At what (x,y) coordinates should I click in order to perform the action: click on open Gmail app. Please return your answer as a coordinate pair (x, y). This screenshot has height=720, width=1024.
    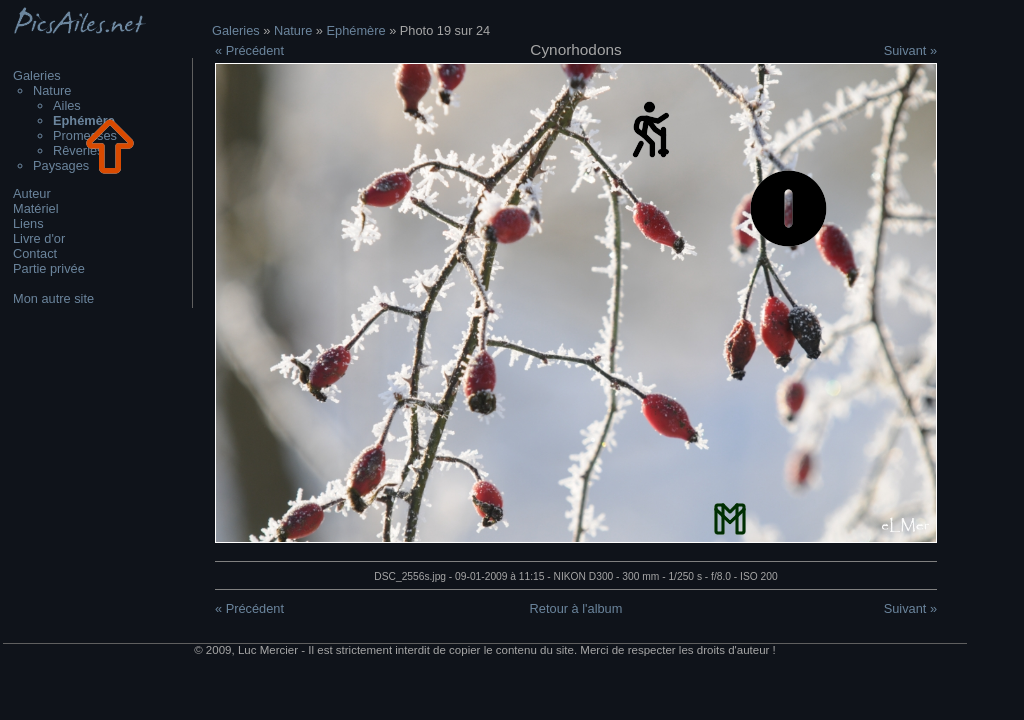
    Looking at the image, I should click on (730, 519).